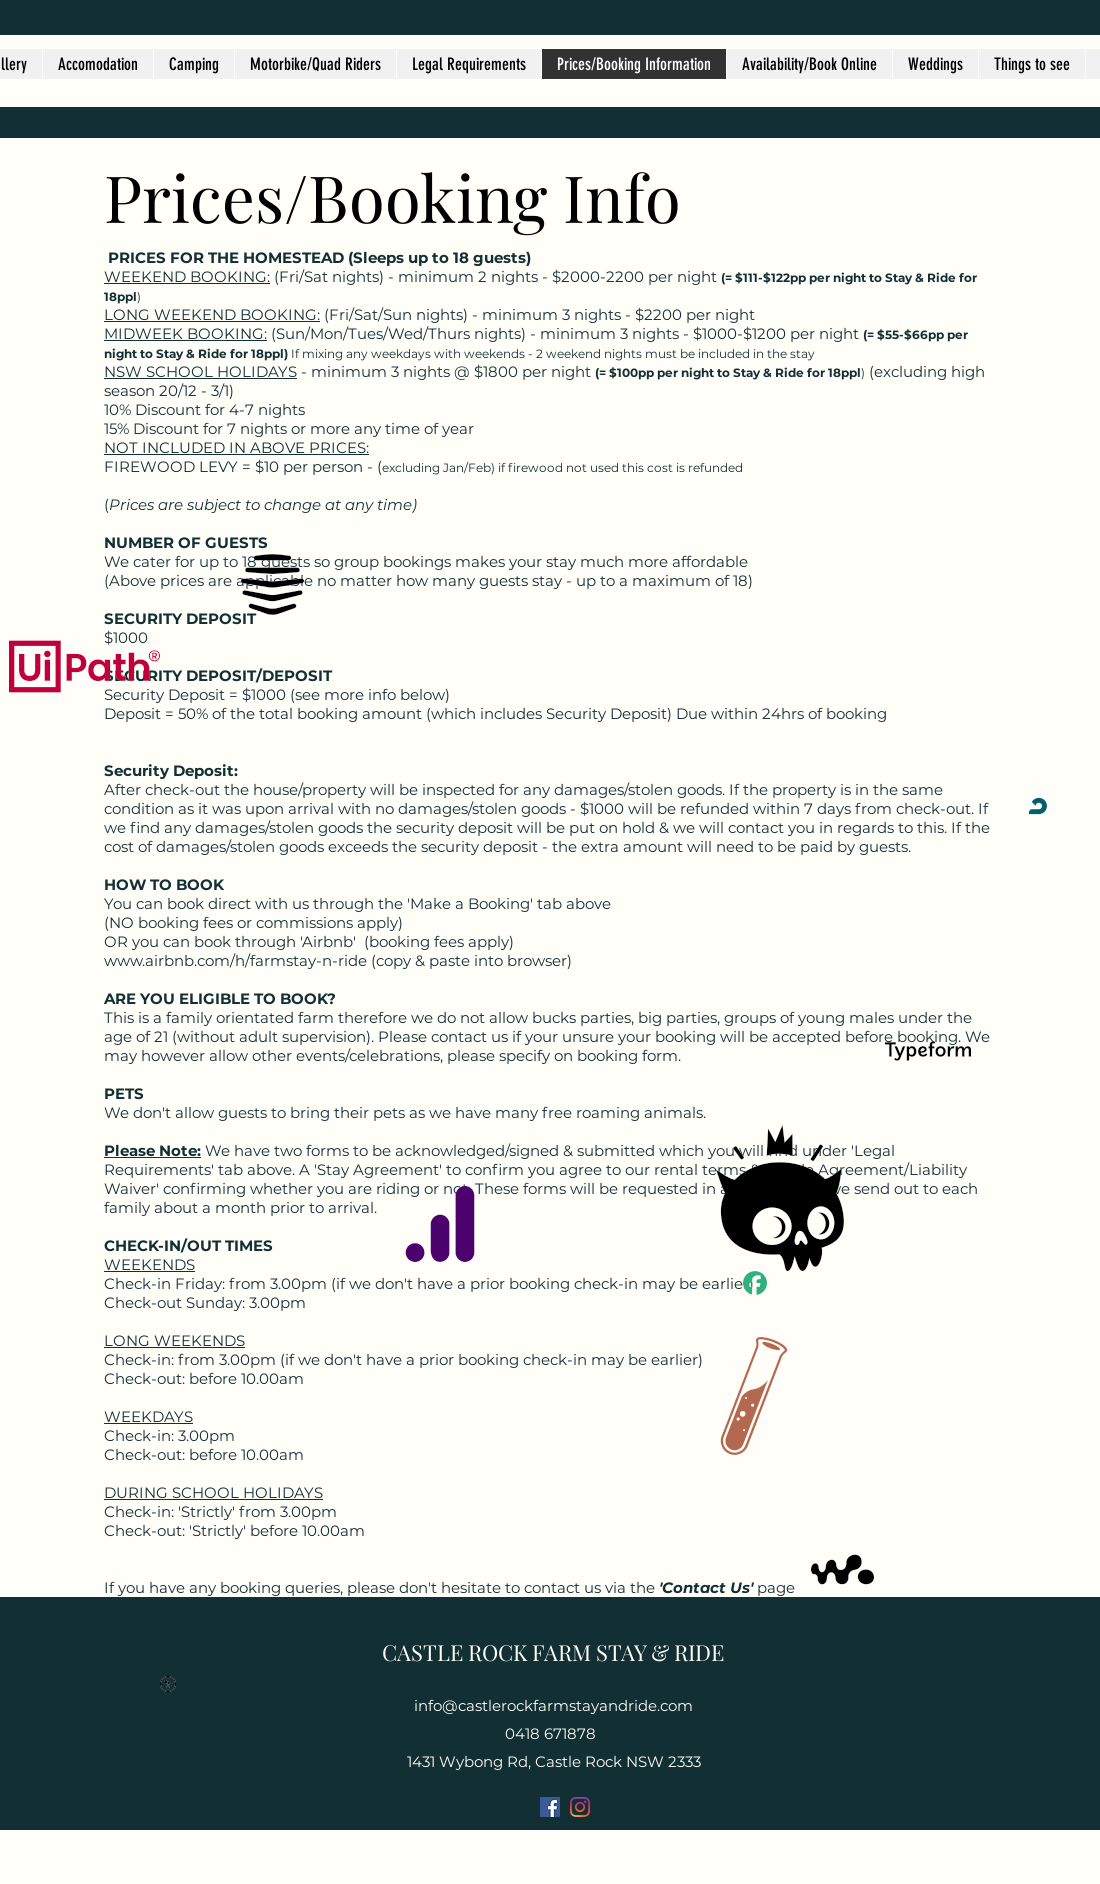 The image size is (1100, 1884). What do you see at coordinates (1038, 806) in the screenshot?
I see `access AdRoll advertising platform` at bounding box center [1038, 806].